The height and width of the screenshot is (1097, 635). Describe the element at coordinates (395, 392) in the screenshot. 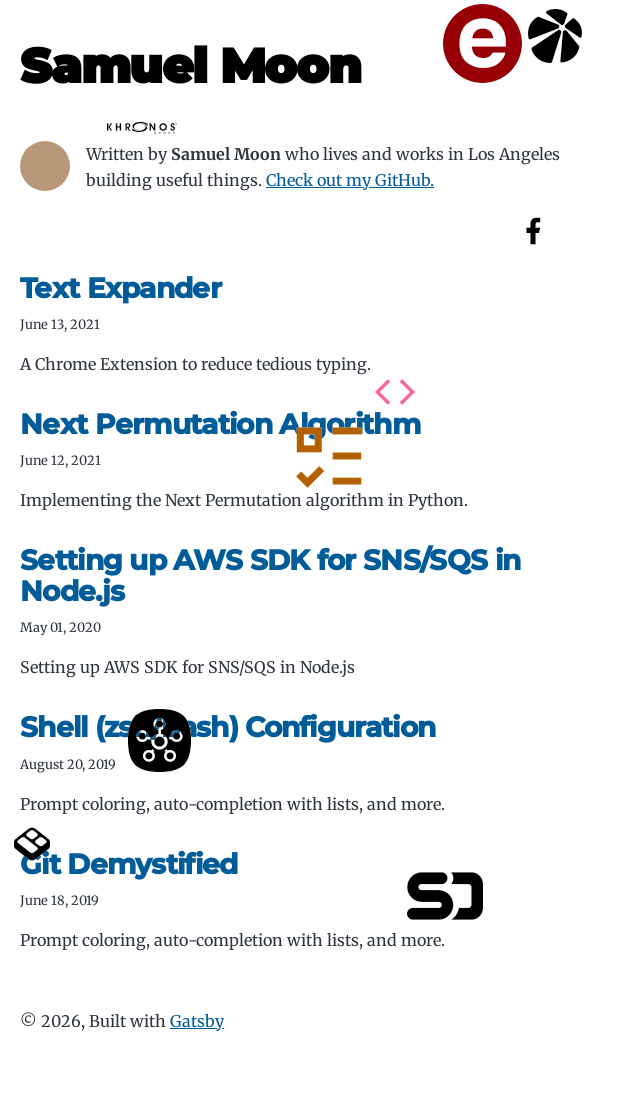

I see `view or edit source code` at that location.